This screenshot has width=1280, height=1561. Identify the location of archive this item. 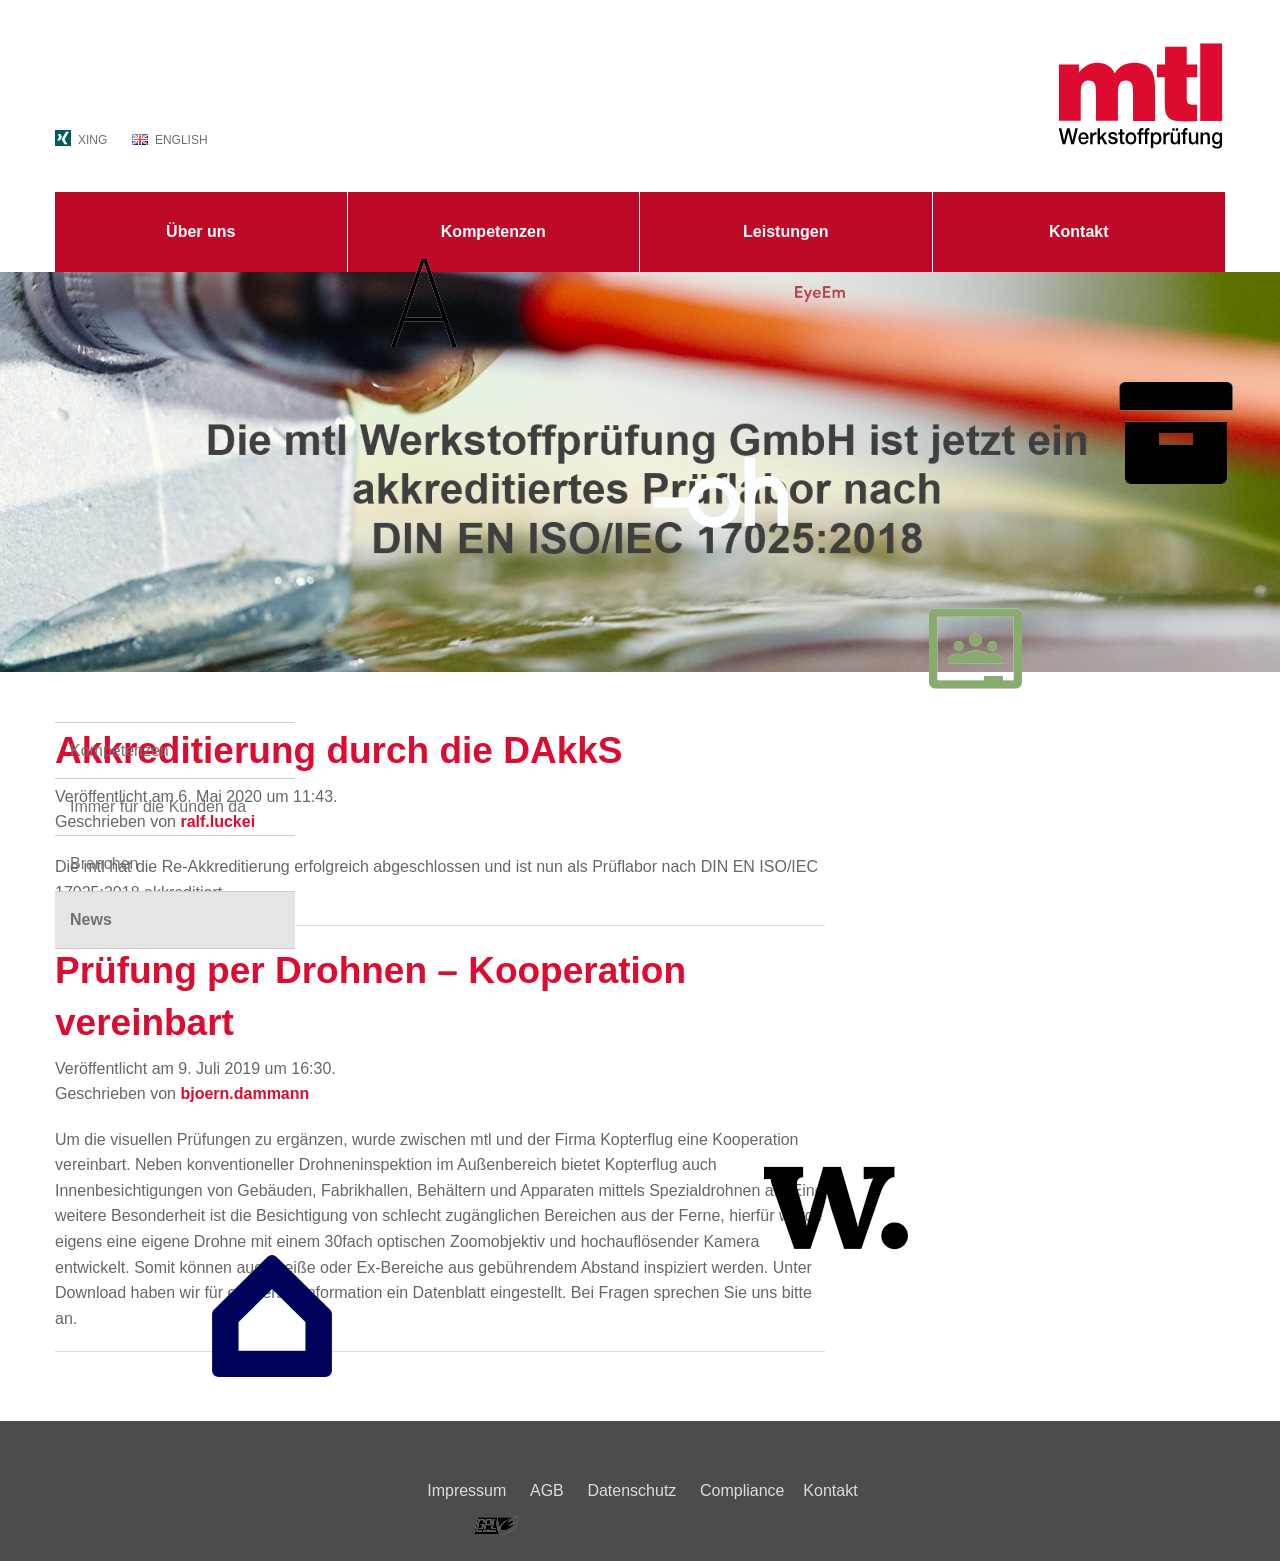
(1176, 433).